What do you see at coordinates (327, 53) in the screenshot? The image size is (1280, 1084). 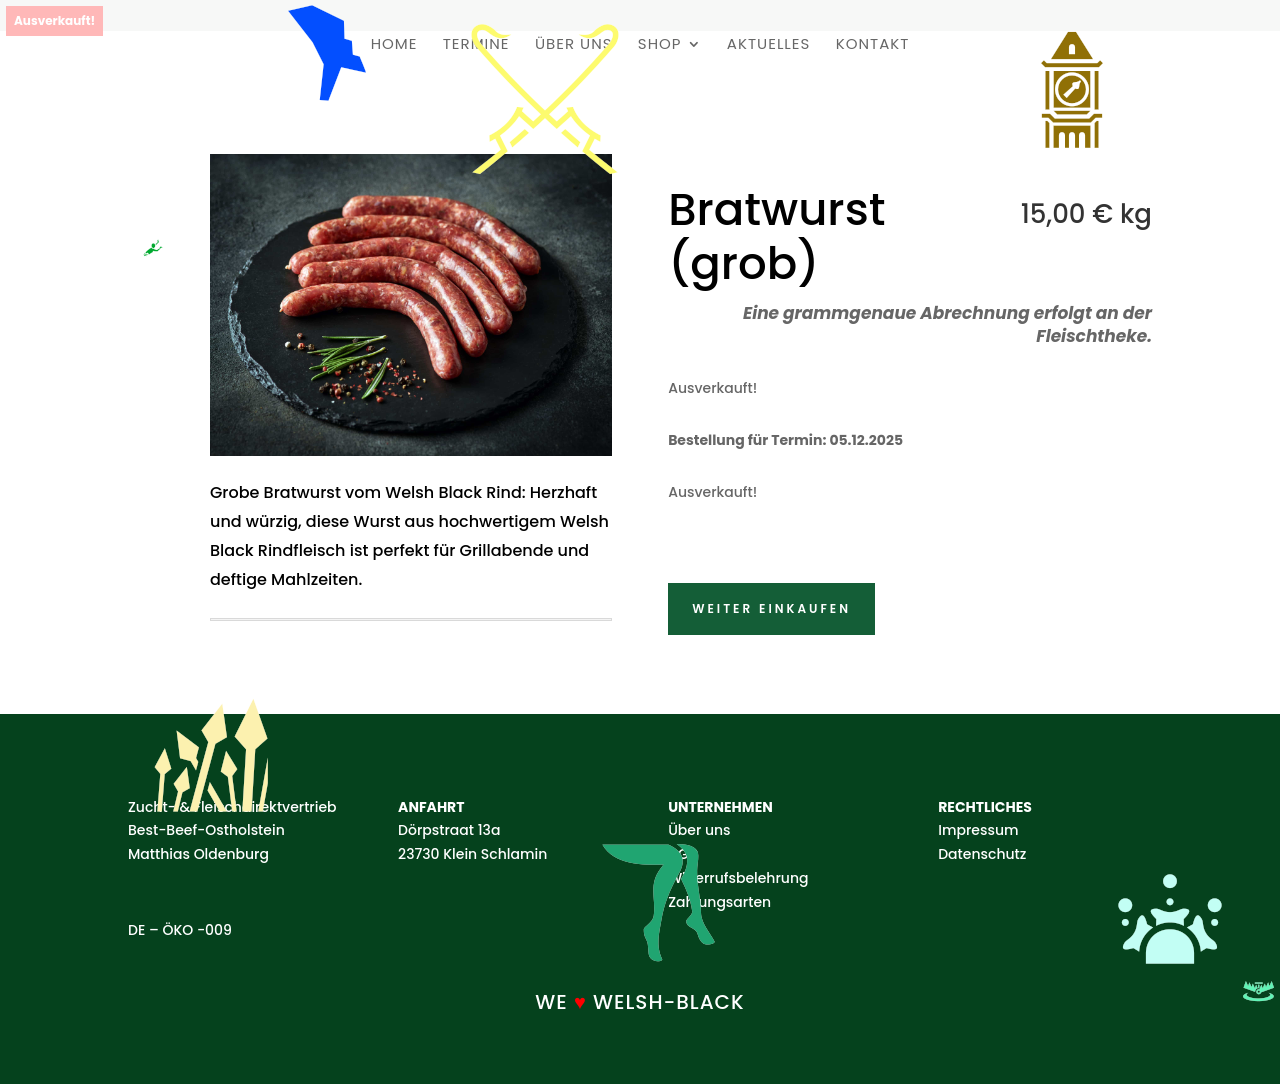 I see `select moldova as your country or region` at bounding box center [327, 53].